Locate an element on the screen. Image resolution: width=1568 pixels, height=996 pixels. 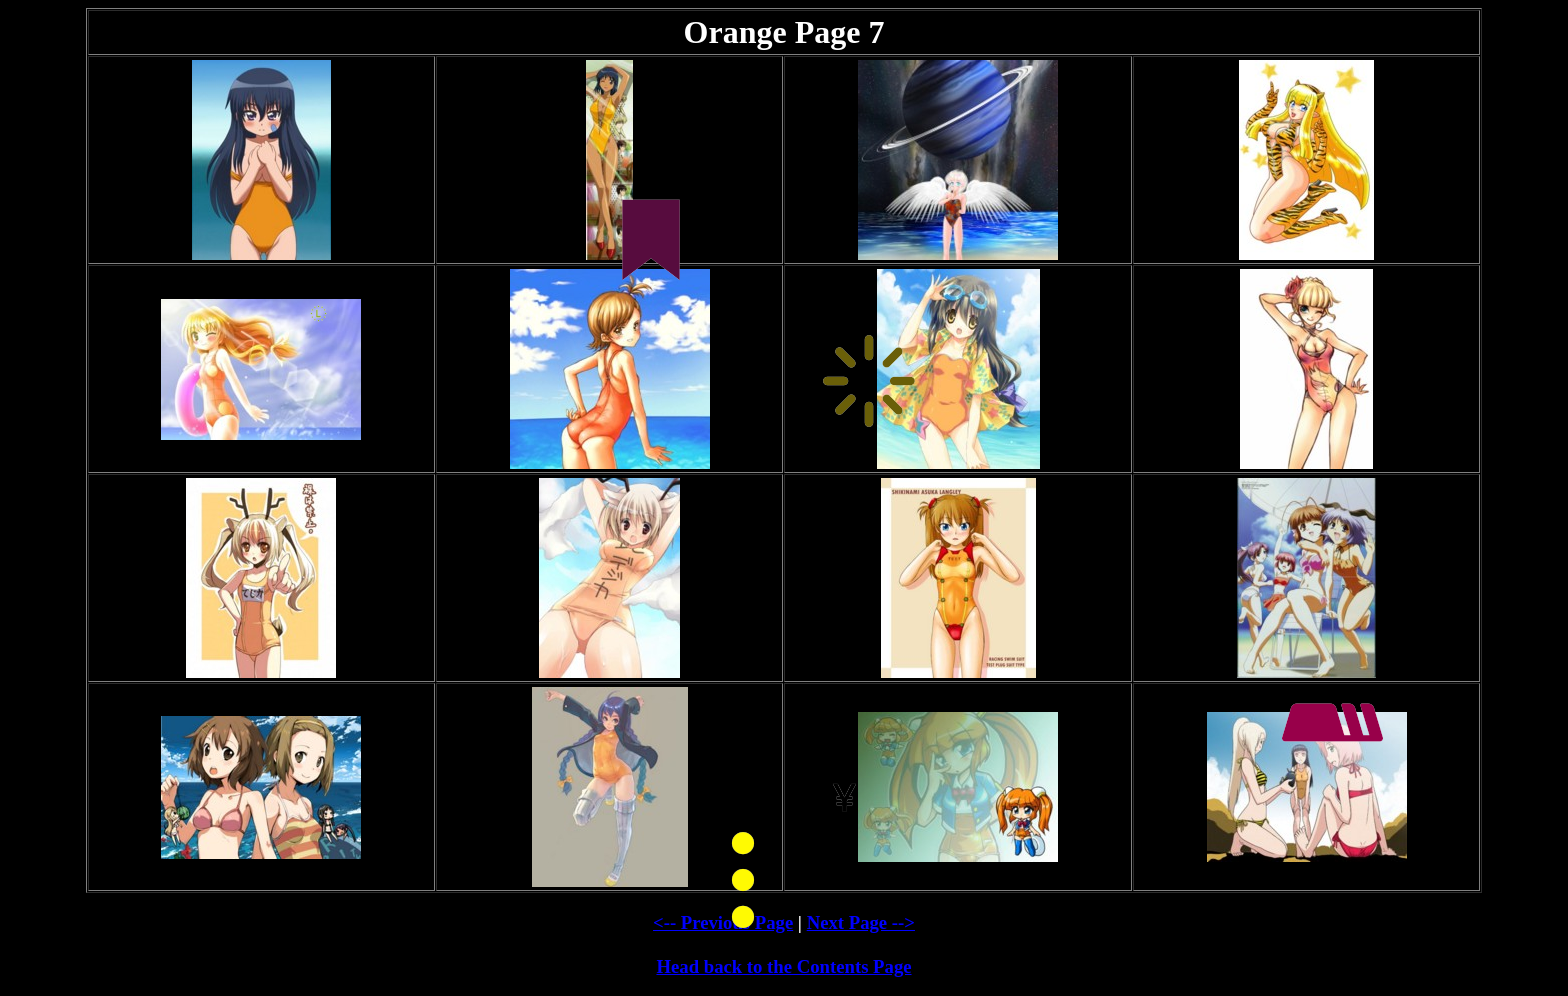
open more options menu is located at coordinates (743, 880).